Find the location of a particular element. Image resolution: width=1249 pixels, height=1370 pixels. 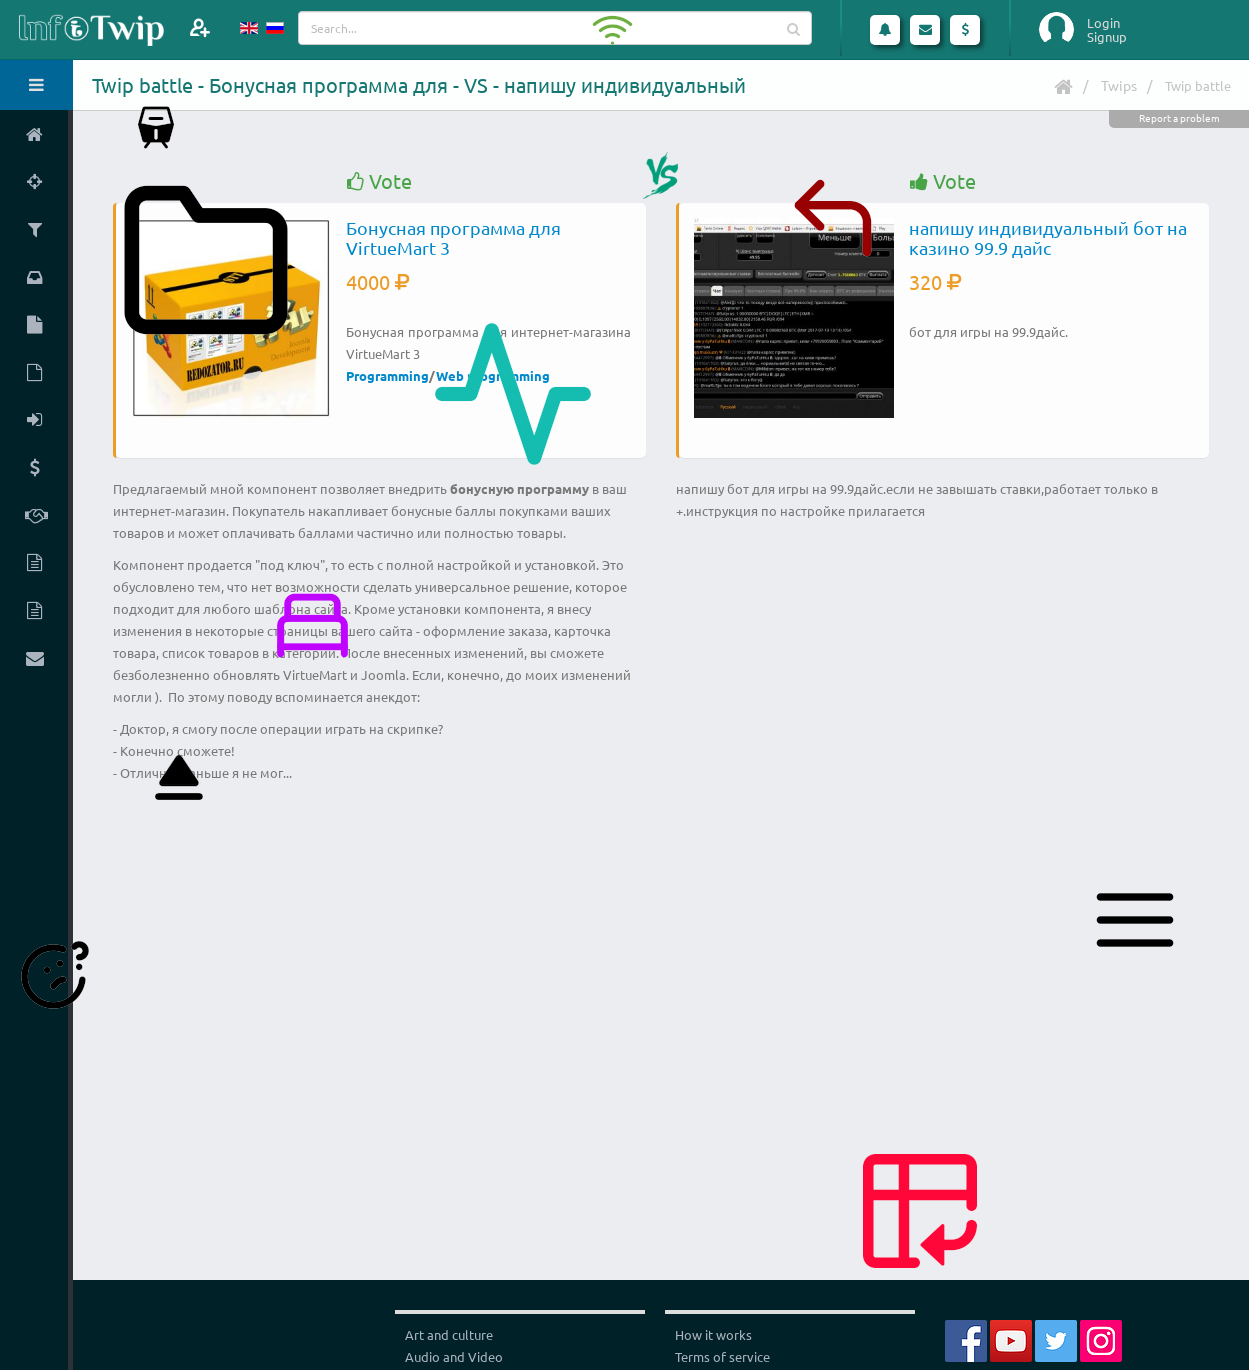

view wireless network connection status is located at coordinates (612, 29).